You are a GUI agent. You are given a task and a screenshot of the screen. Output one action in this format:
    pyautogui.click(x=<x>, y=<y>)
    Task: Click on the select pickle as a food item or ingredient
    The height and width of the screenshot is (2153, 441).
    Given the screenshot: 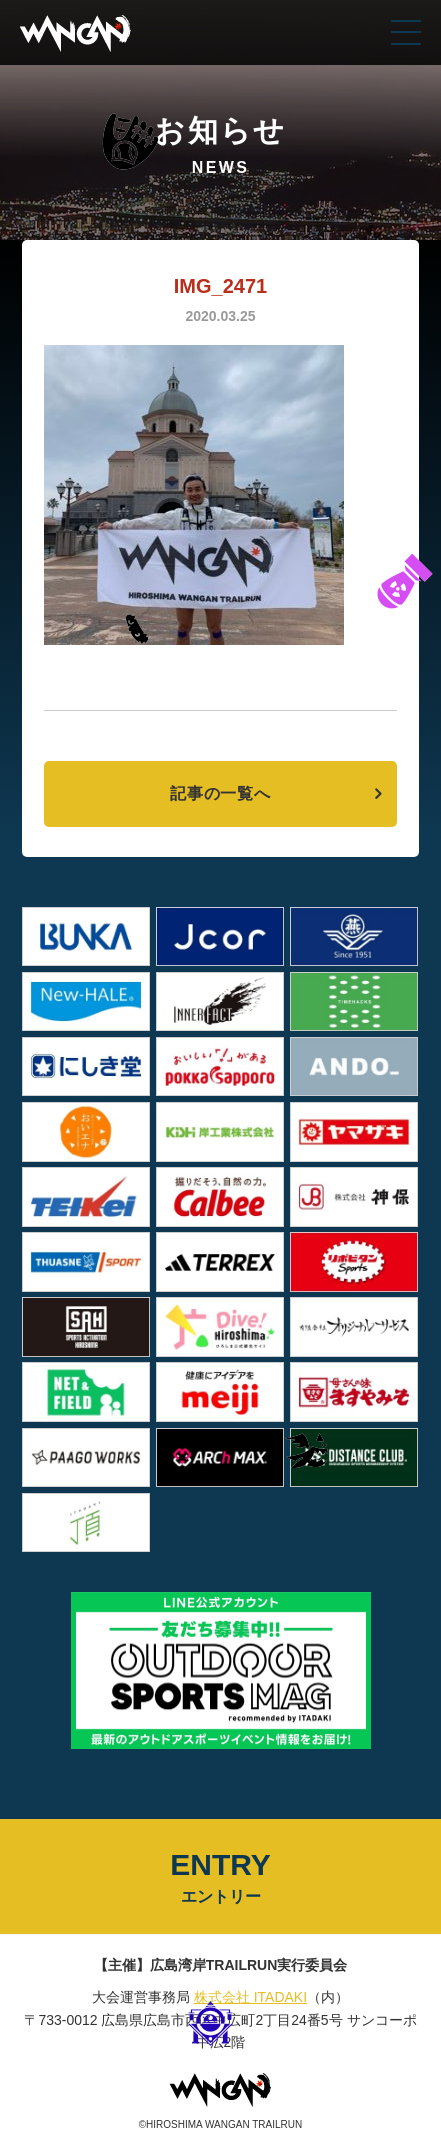 What is the action you would take?
    pyautogui.click(x=137, y=629)
    